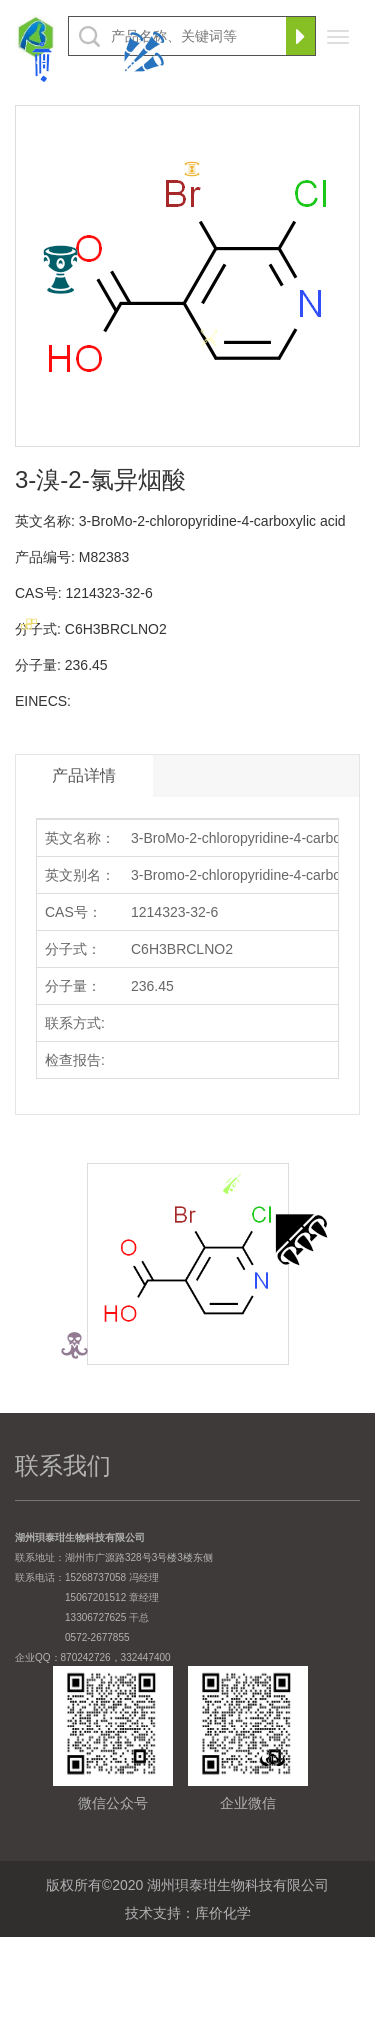  Describe the element at coordinates (209, 338) in the screenshot. I see `select hook swords as your weapon` at that location.